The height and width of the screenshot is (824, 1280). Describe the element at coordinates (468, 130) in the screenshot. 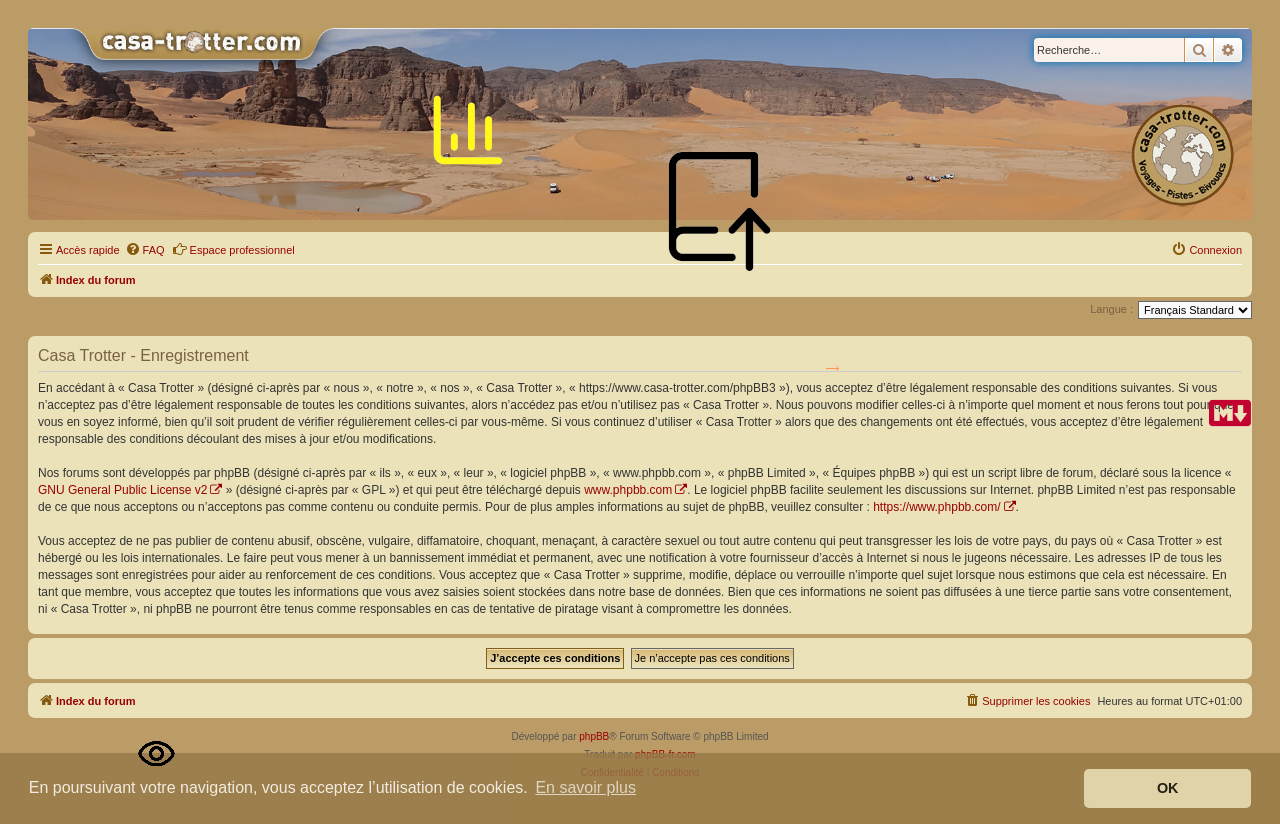

I see `view analytics or statistics` at that location.